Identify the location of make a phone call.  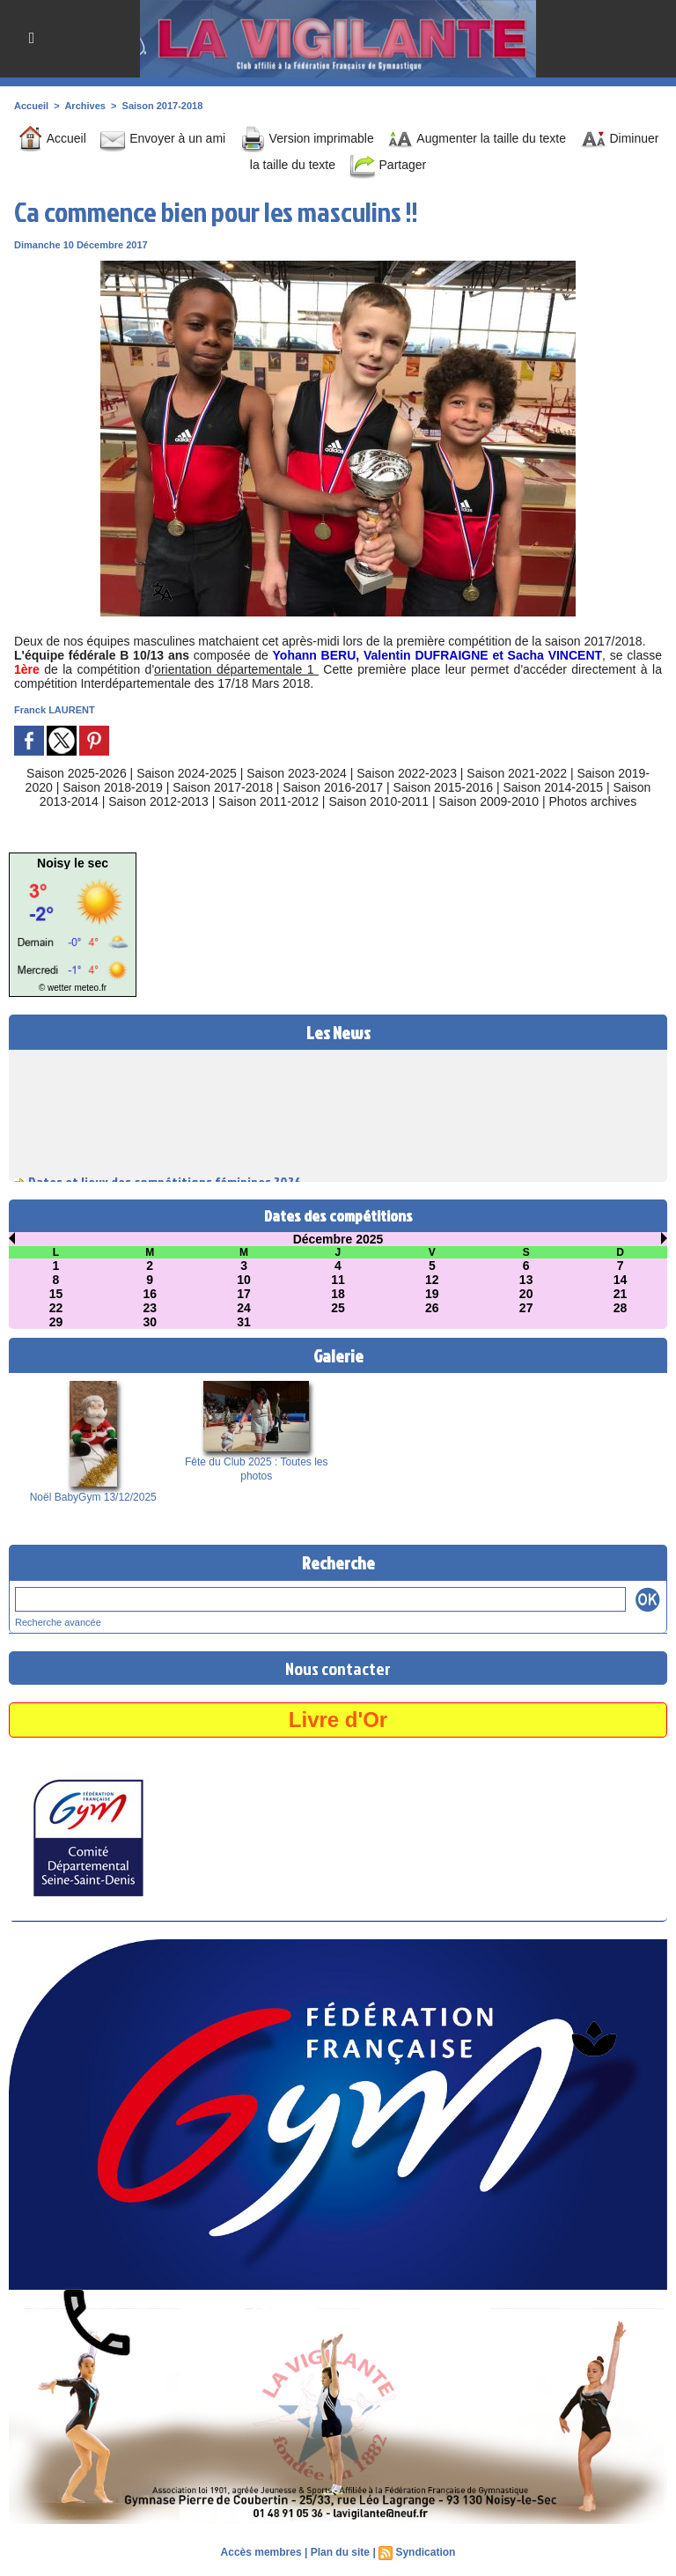
(97, 2322).